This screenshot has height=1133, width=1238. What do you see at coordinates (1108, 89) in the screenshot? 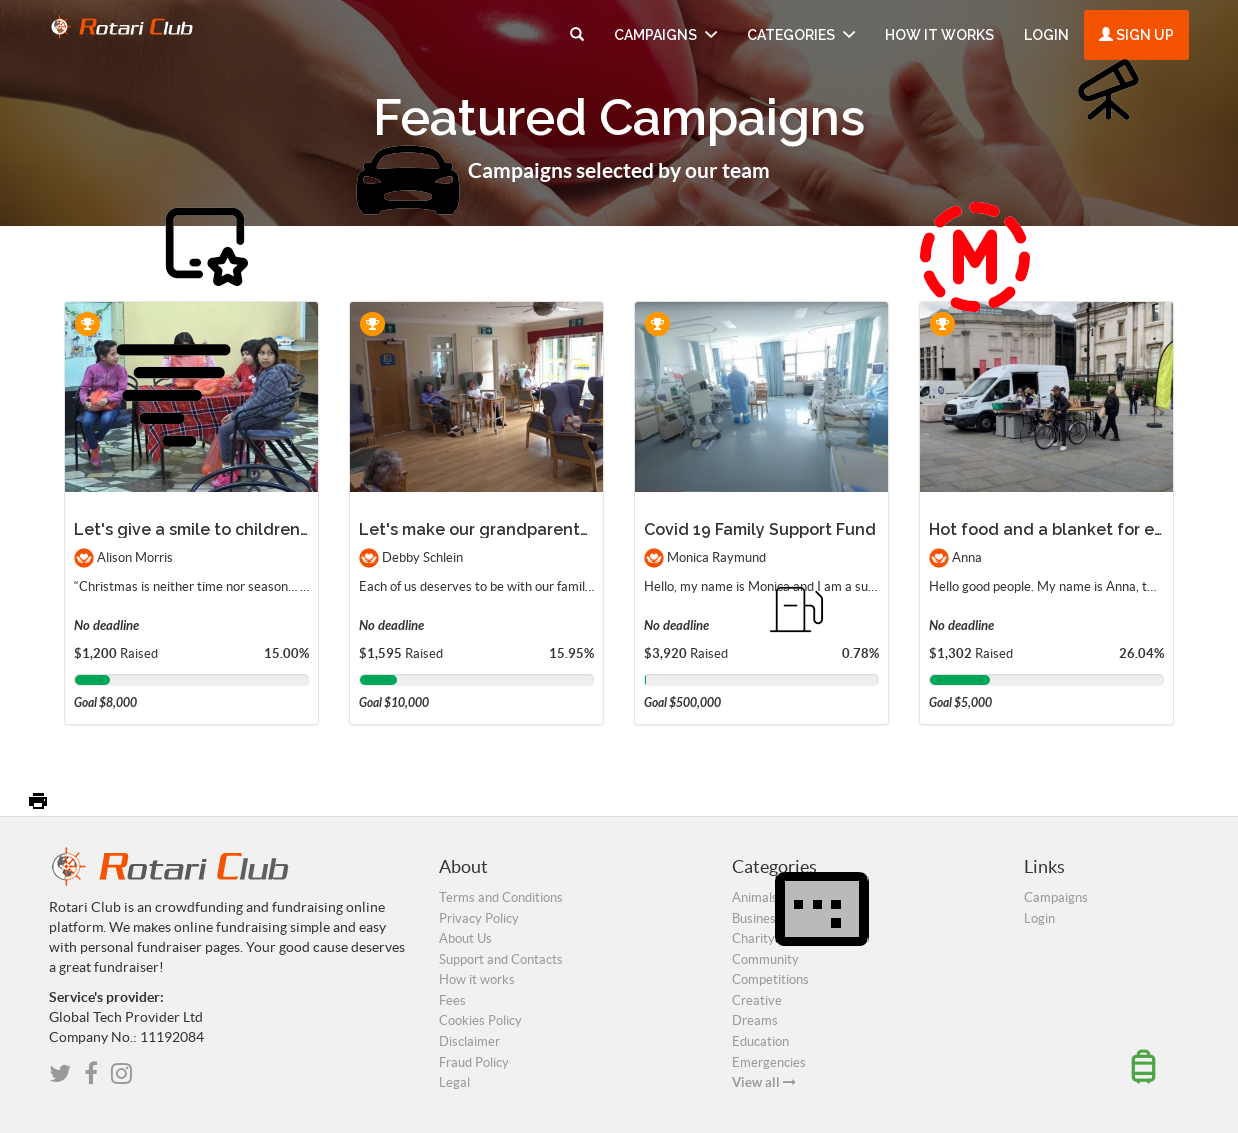
I see `explore or discover new content` at bounding box center [1108, 89].